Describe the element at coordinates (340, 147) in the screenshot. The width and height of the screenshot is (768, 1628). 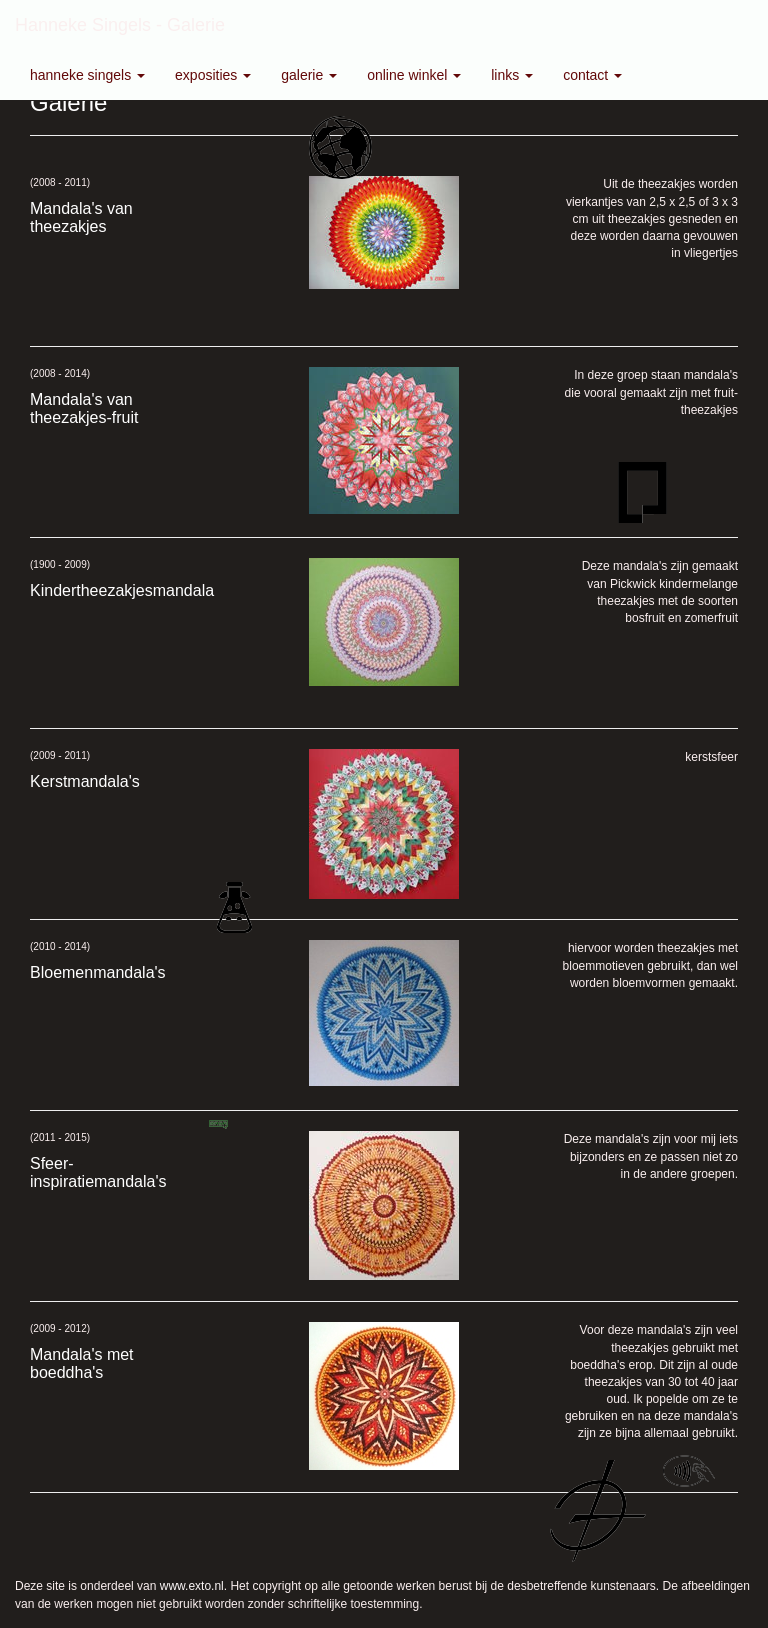
I see `Esri geographic information system (GIS) branding` at that location.